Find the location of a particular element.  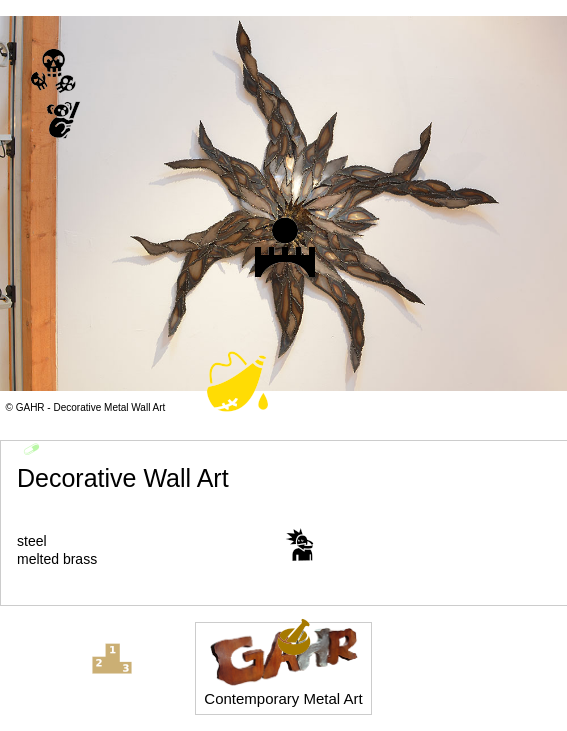

indicates extreme danger or deadly hazard is located at coordinates (53, 71).